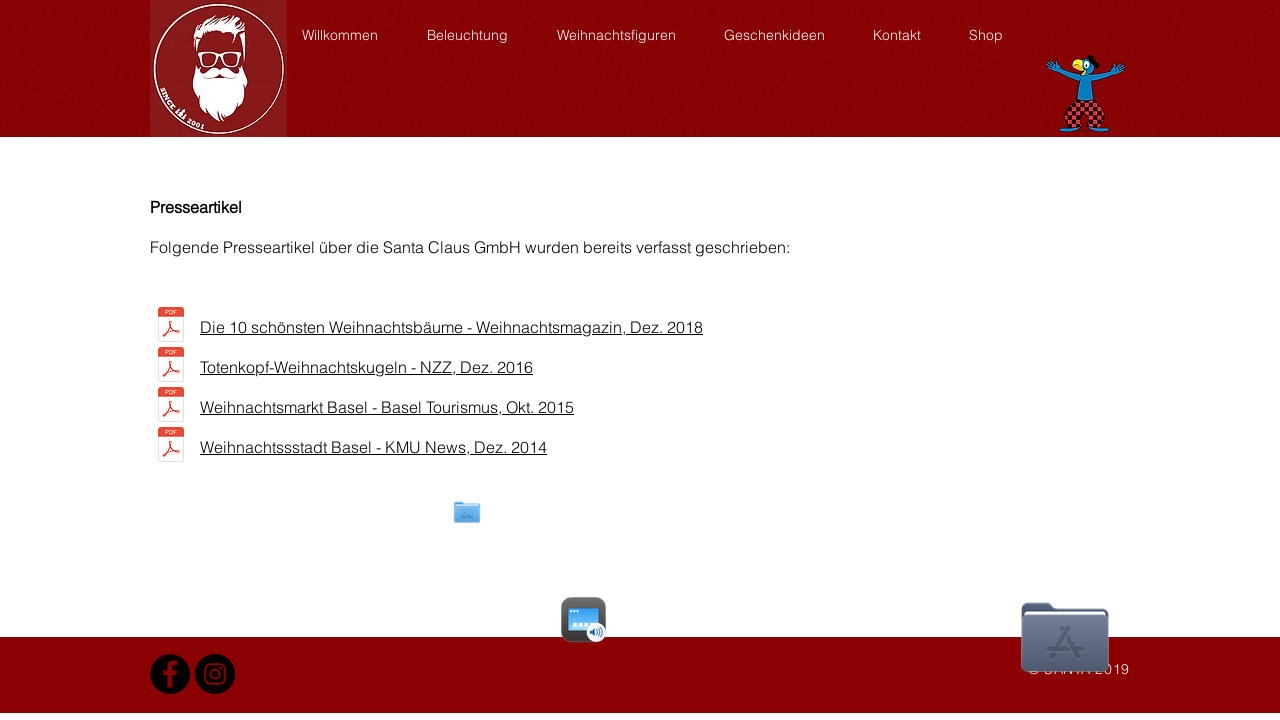  I want to click on open your pictures folder, so click(467, 512).